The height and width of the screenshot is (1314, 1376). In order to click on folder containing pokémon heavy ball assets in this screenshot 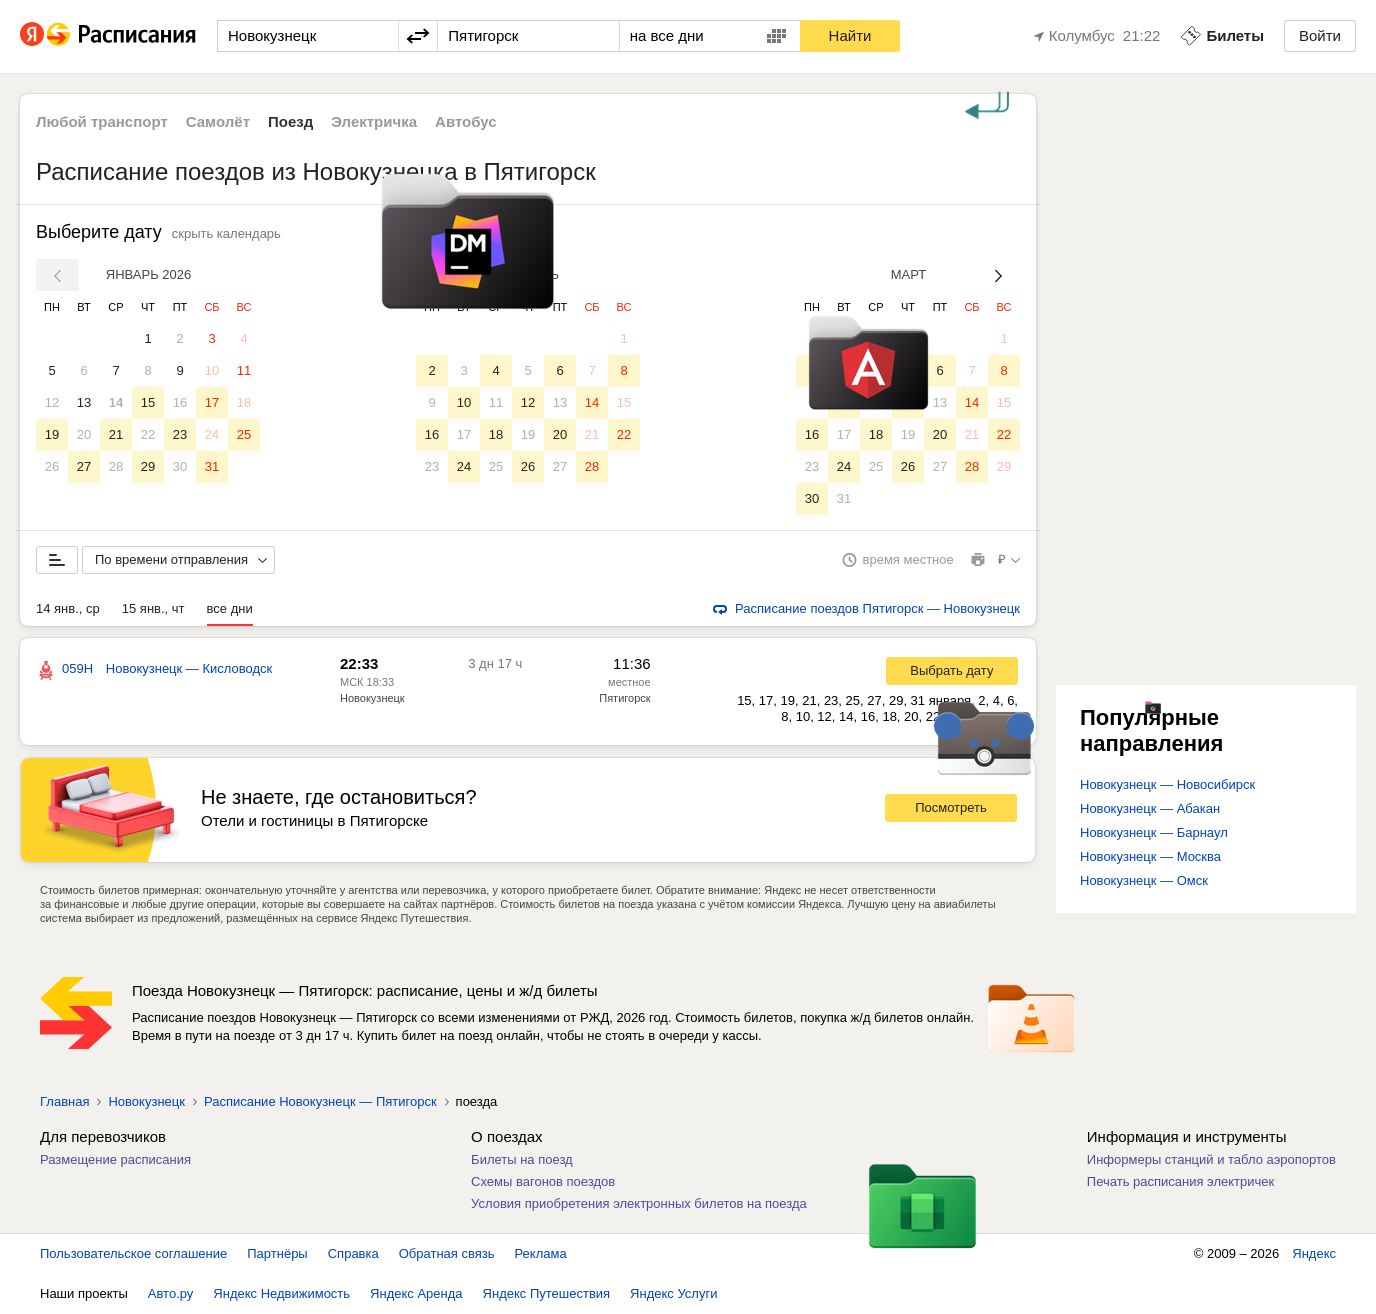, I will do `click(984, 741)`.